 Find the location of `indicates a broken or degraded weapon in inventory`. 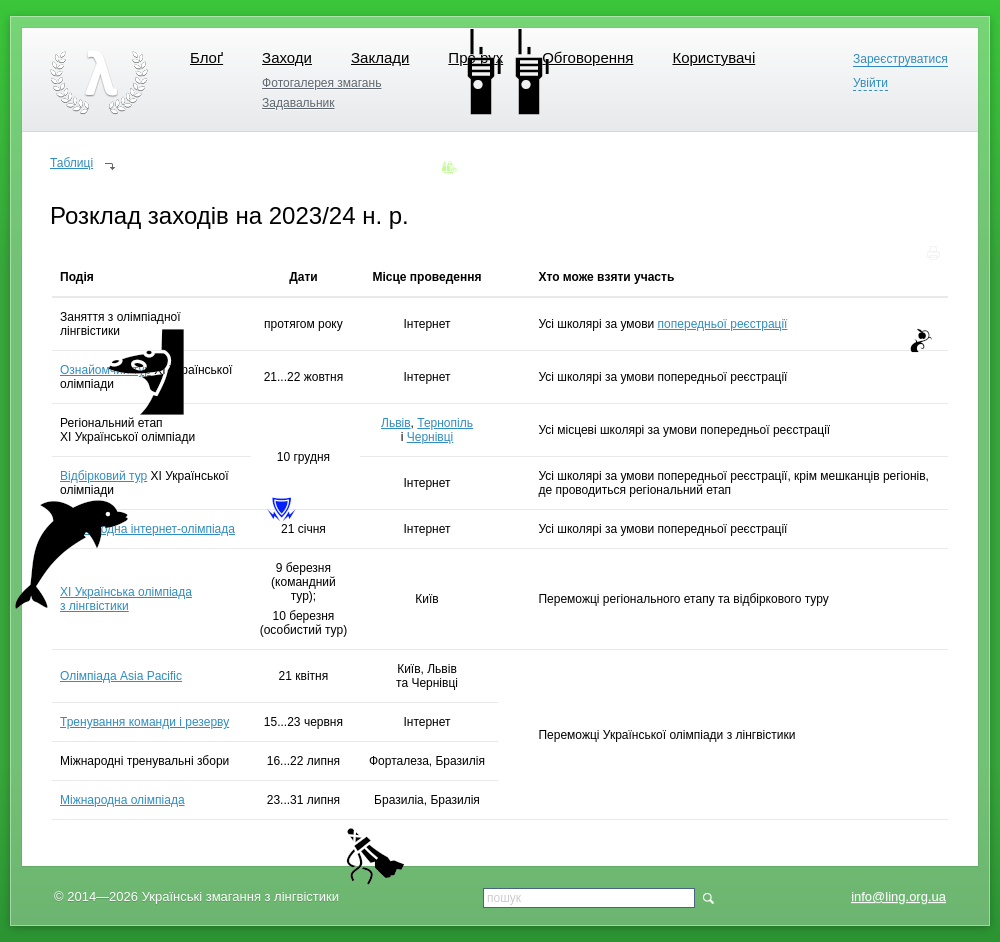

indicates a broken or degraded weapon in inventory is located at coordinates (375, 856).